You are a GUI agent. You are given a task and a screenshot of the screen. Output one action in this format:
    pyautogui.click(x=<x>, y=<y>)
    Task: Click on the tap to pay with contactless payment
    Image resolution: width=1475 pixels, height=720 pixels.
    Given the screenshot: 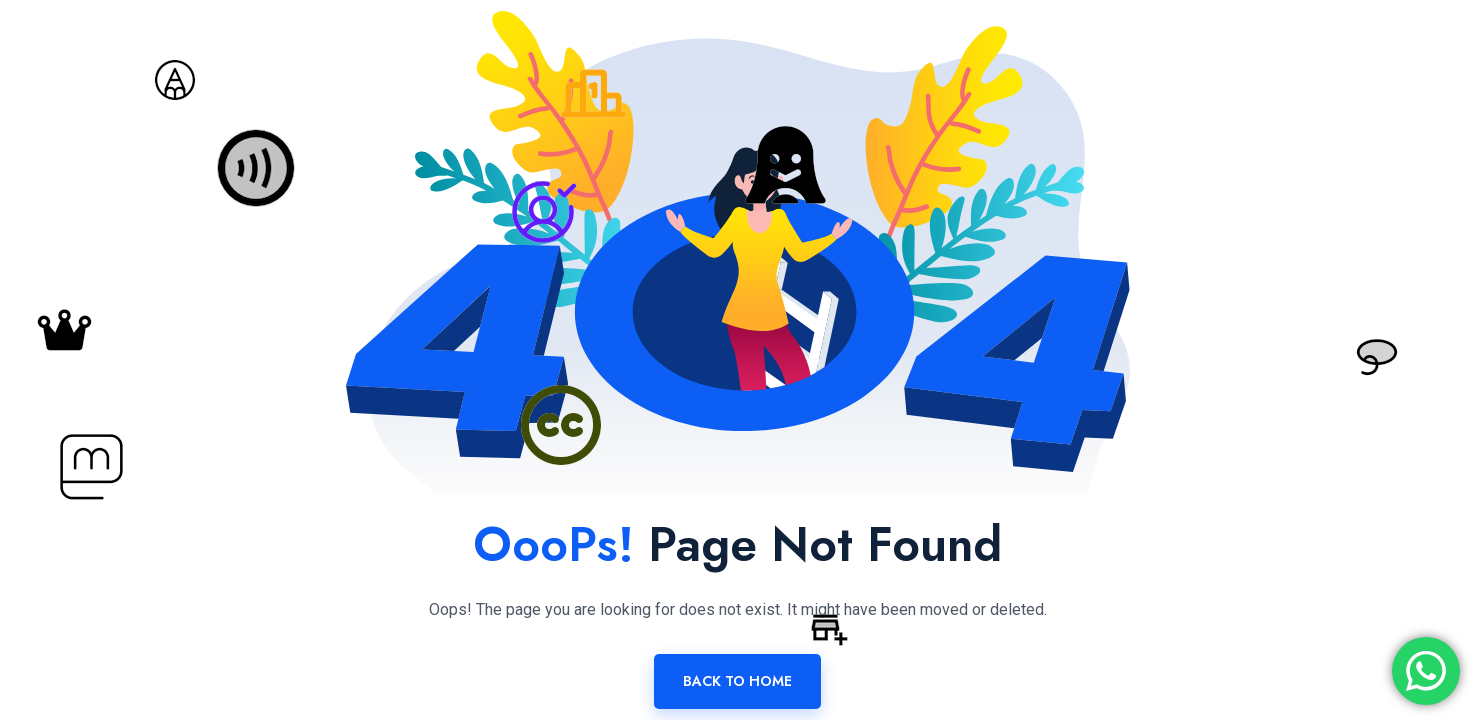 What is the action you would take?
    pyautogui.click(x=256, y=168)
    